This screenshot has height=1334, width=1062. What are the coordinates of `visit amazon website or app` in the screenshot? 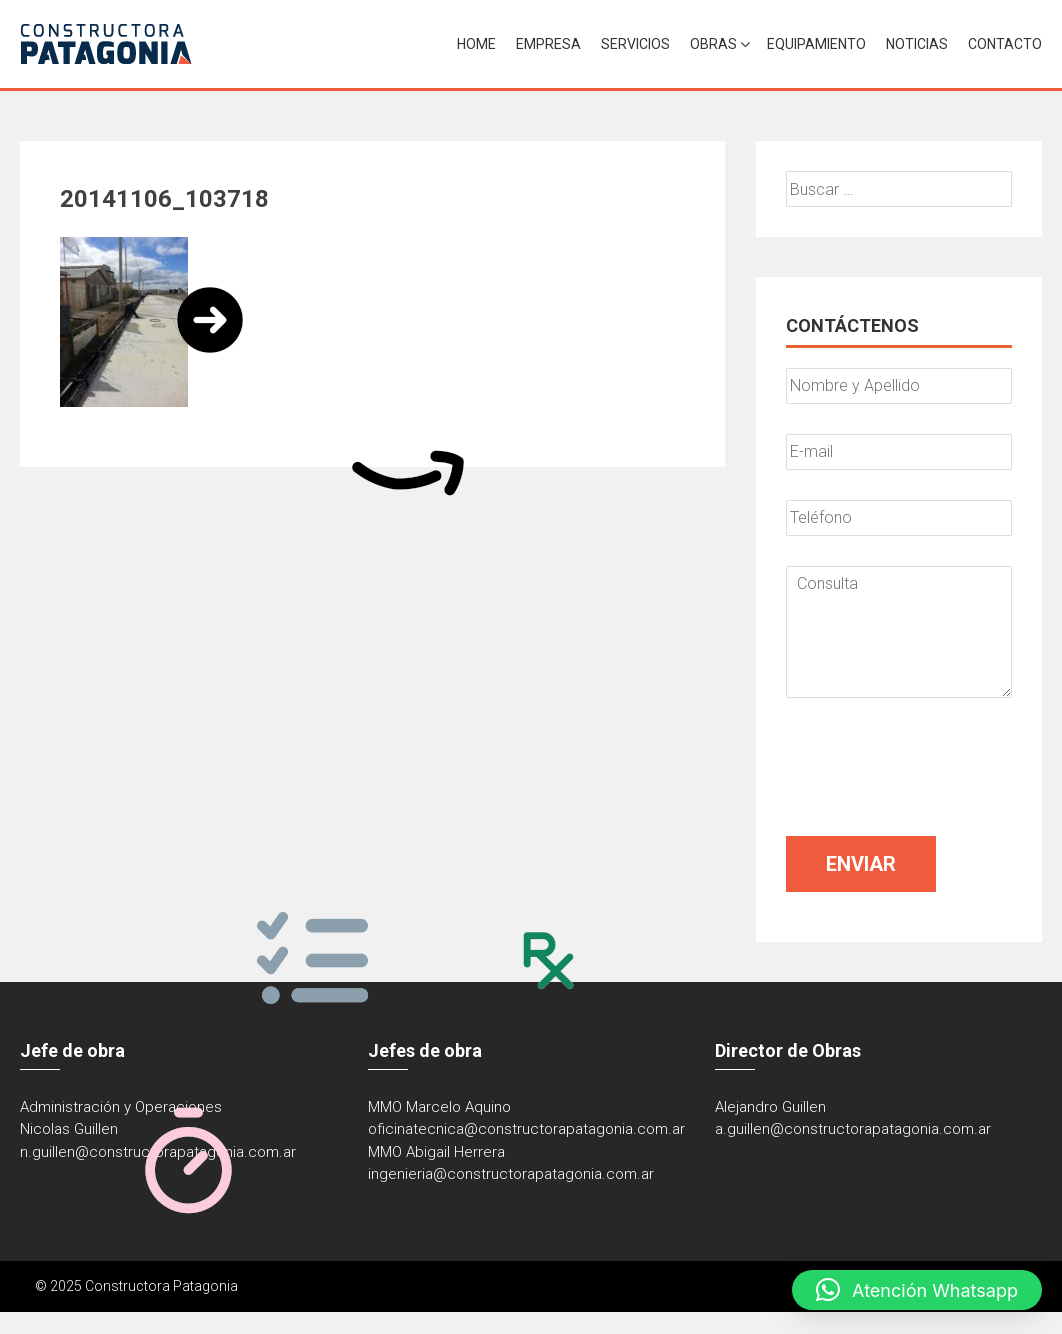 It's located at (408, 473).